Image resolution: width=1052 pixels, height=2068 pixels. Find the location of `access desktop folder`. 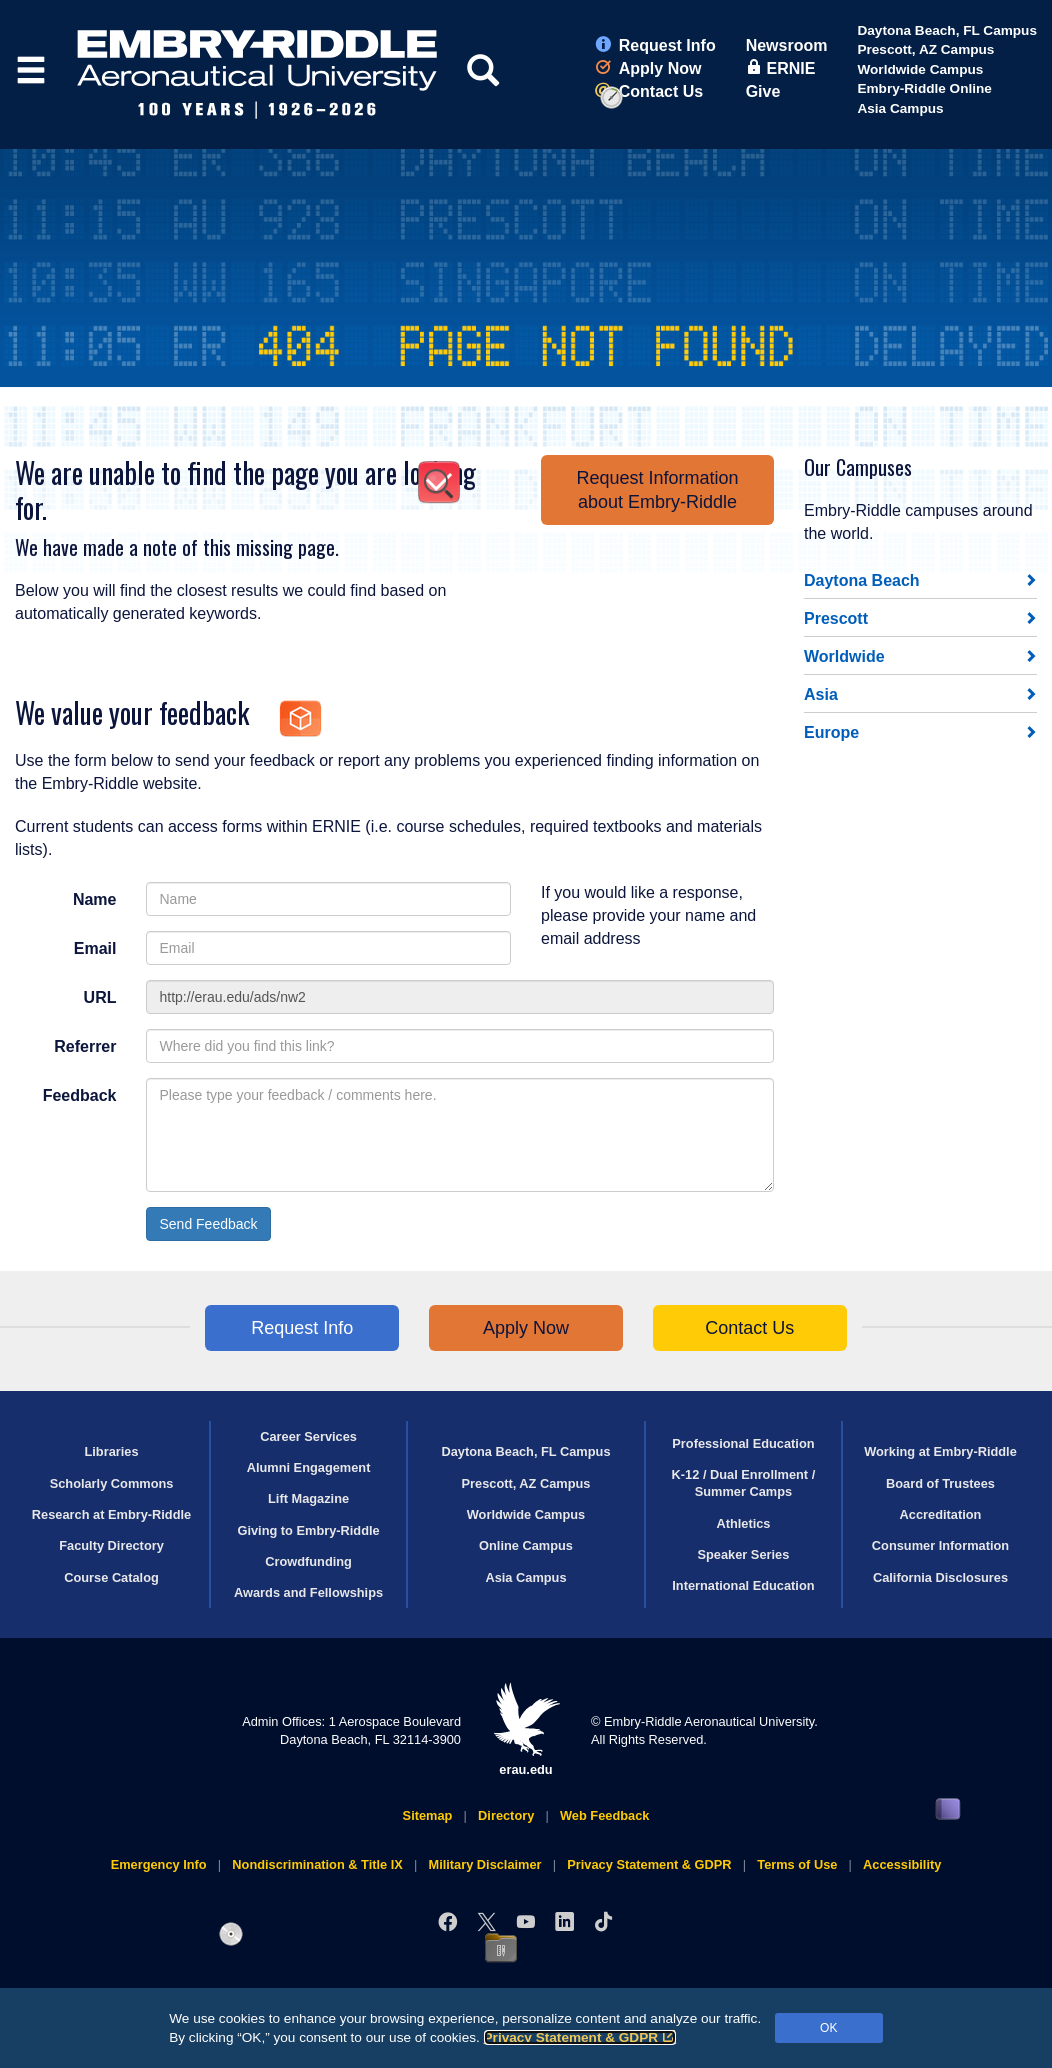

access desktop folder is located at coordinates (948, 1808).